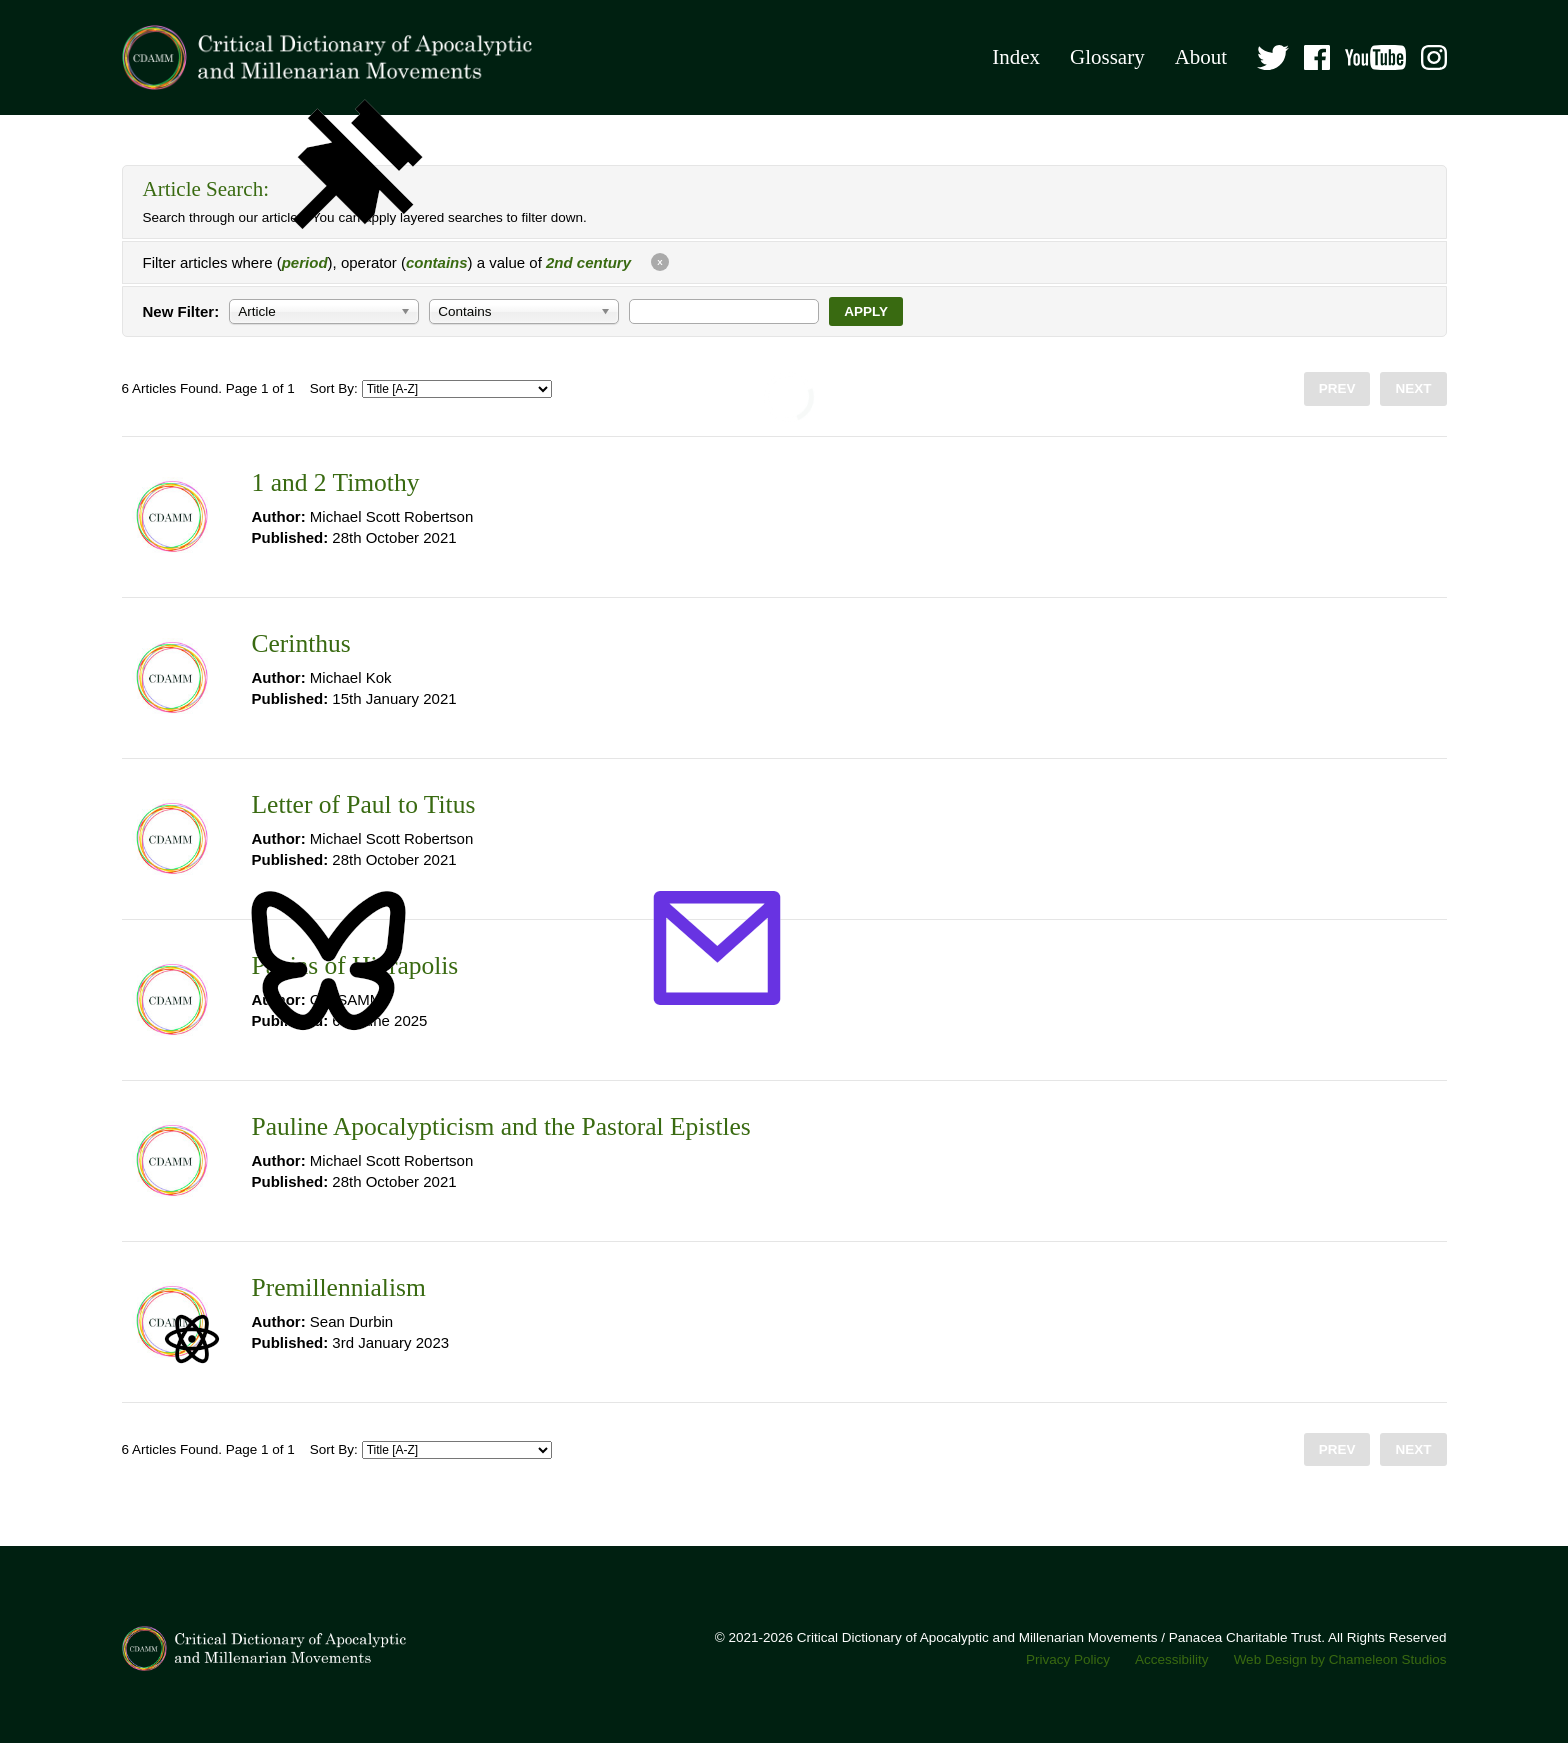 This screenshot has width=1568, height=1743. What do you see at coordinates (192, 1339) in the screenshot?
I see `react.js framework logo` at bounding box center [192, 1339].